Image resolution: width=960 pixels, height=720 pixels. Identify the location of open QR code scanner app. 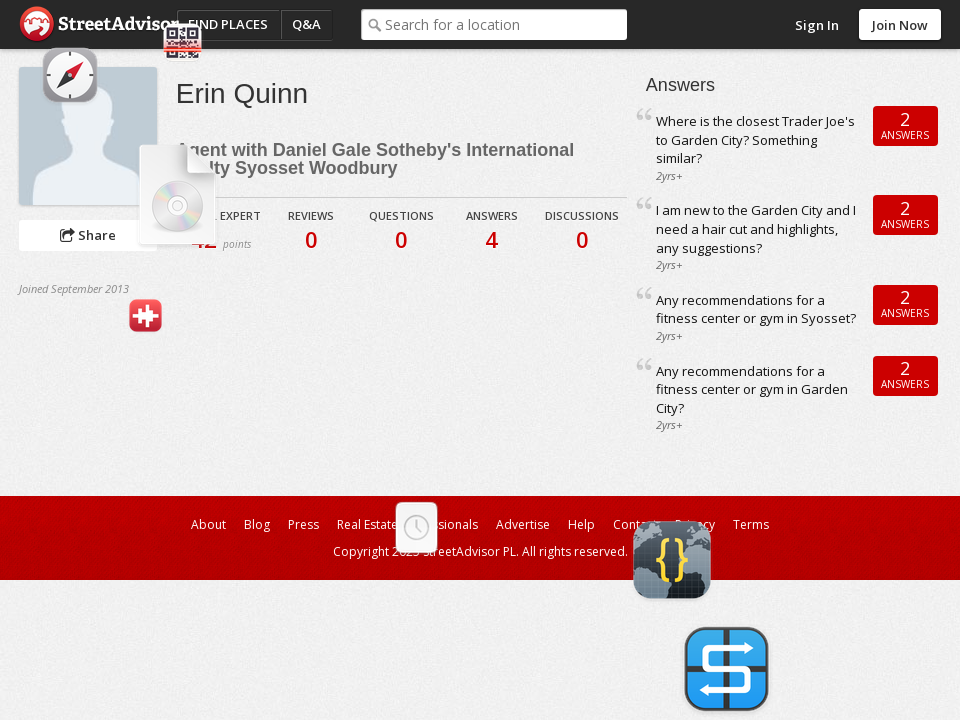
(182, 42).